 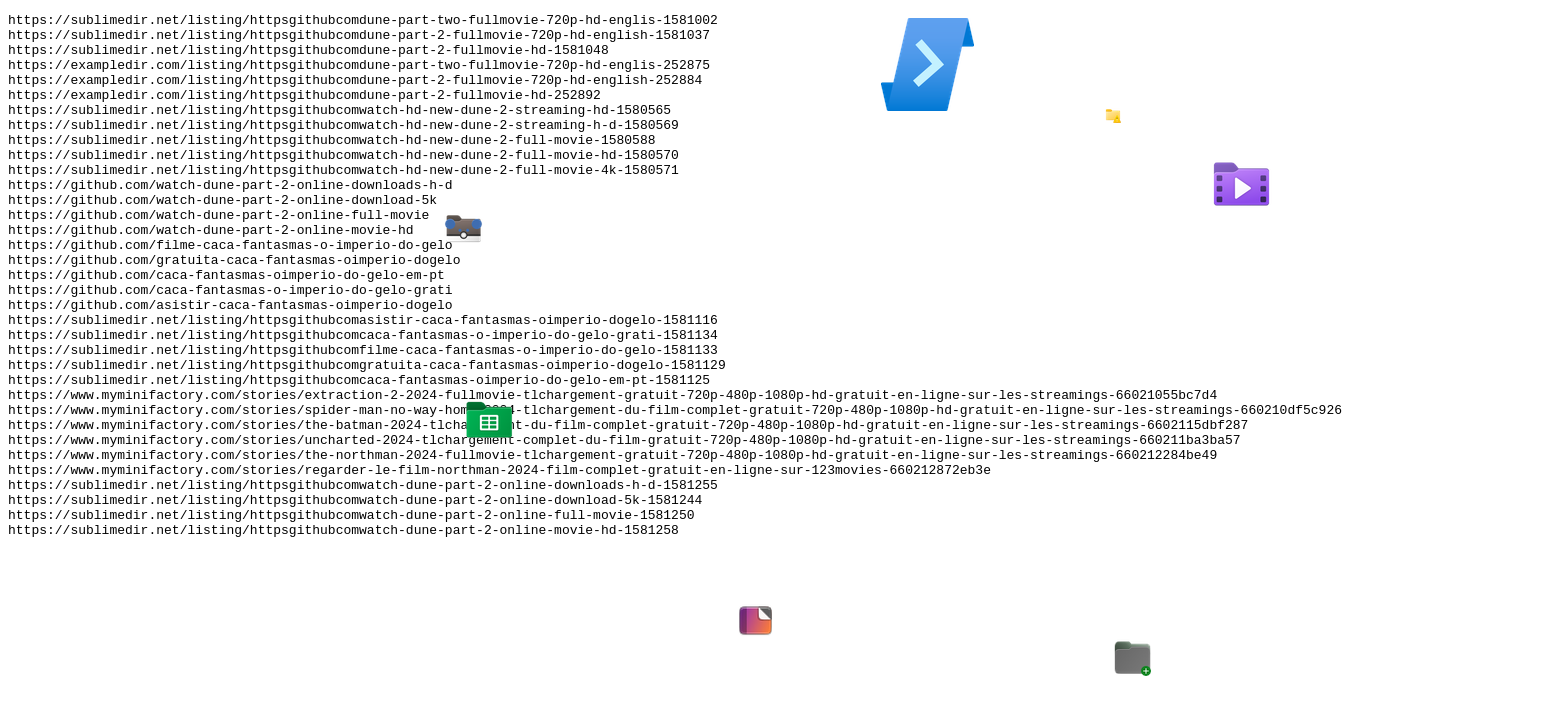 What do you see at coordinates (927, 64) in the screenshot?
I see `open the scripts application` at bounding box center [927, 64].